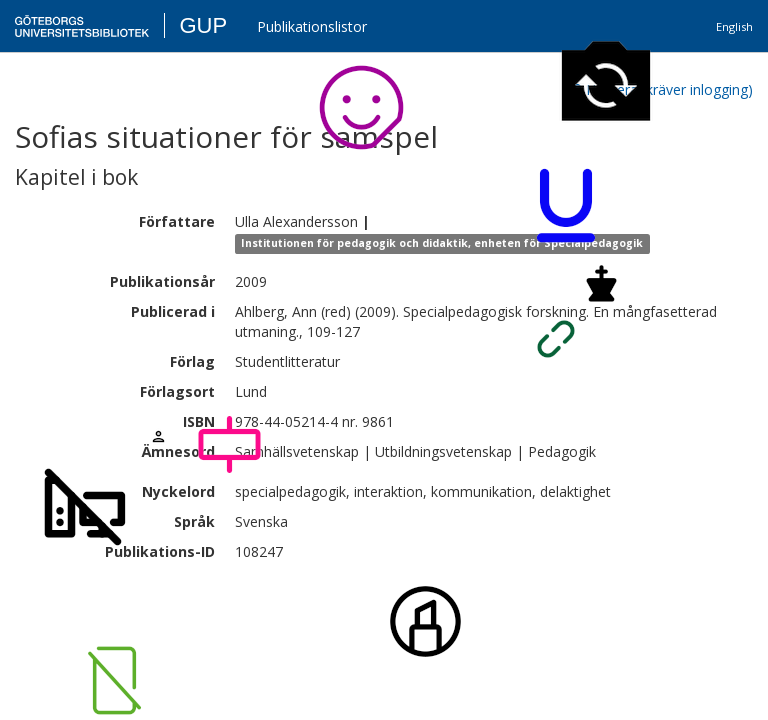 The height and width of the screenshot is (720, 768). What do you see at coordinates (114, 680) in the screenshot?
I see `mobile device unavailable or disconnected` at bounding box center [114, 680].